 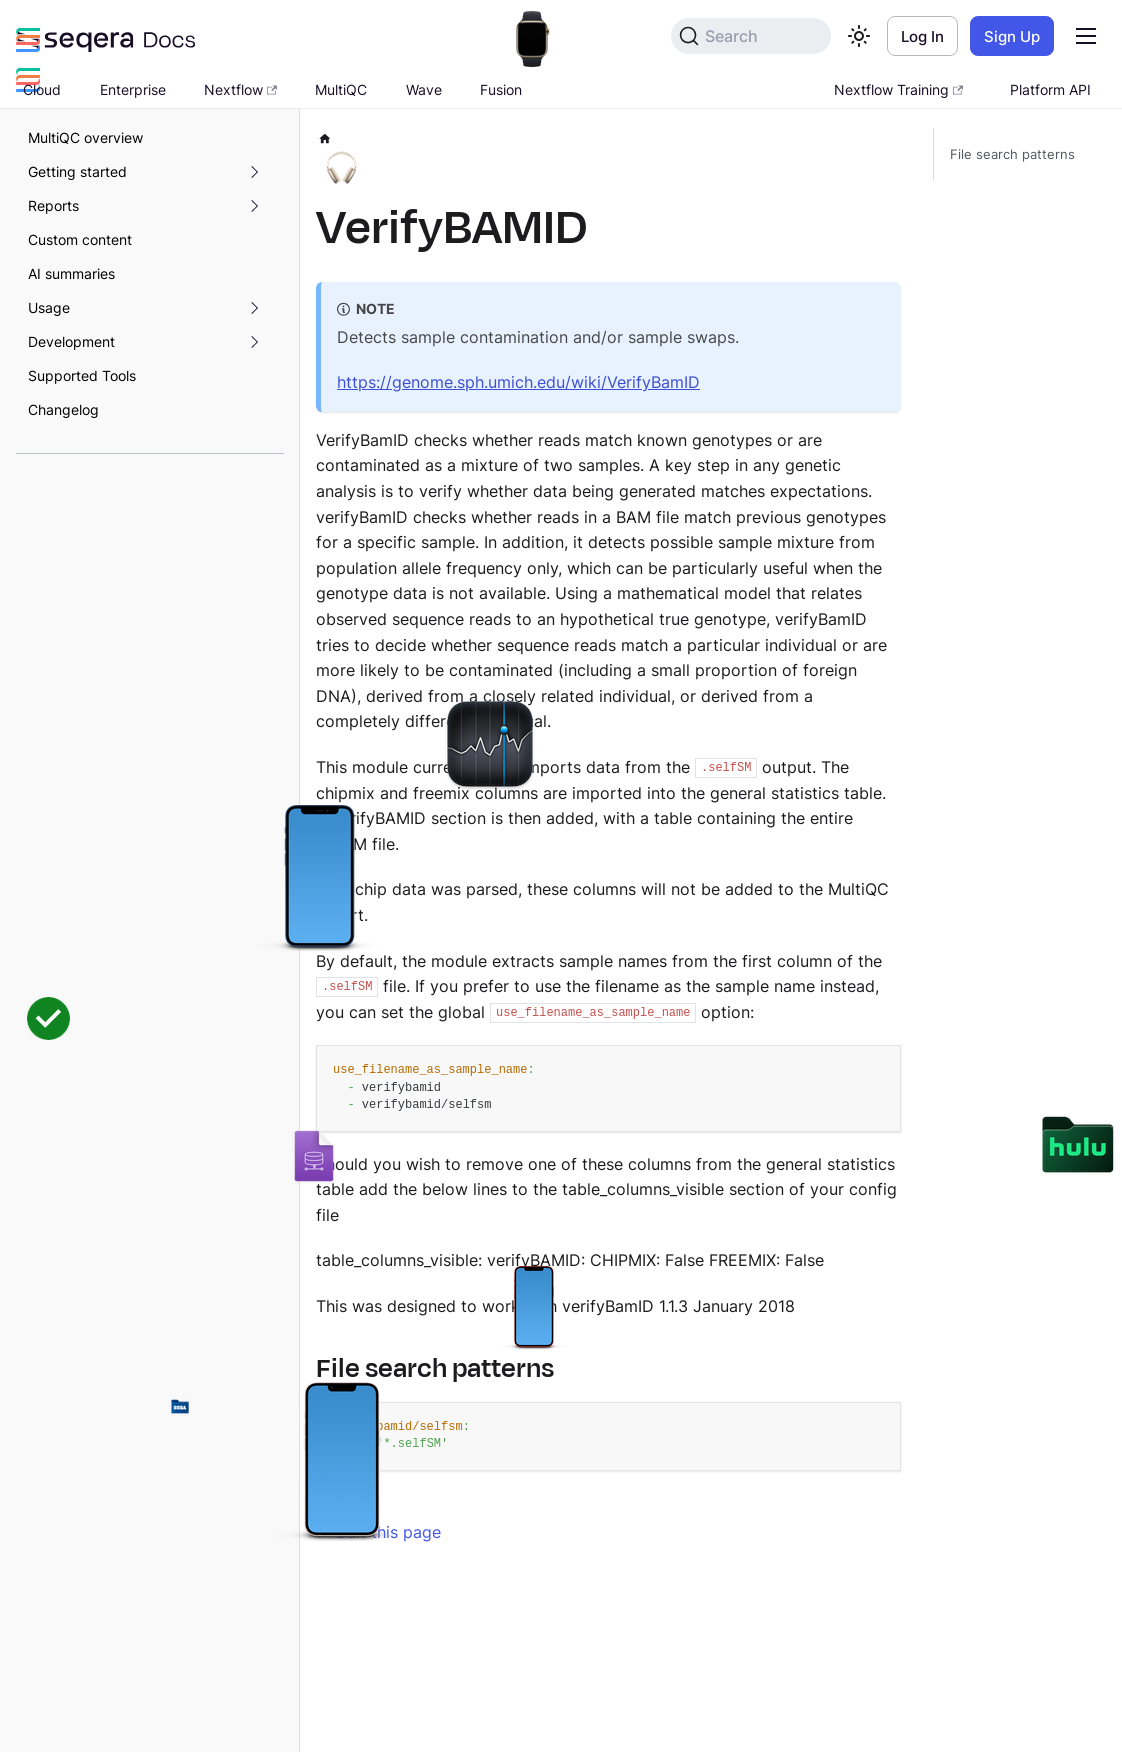 I want to click on apple watch series 9 device icon, so click(x=532, y=39).